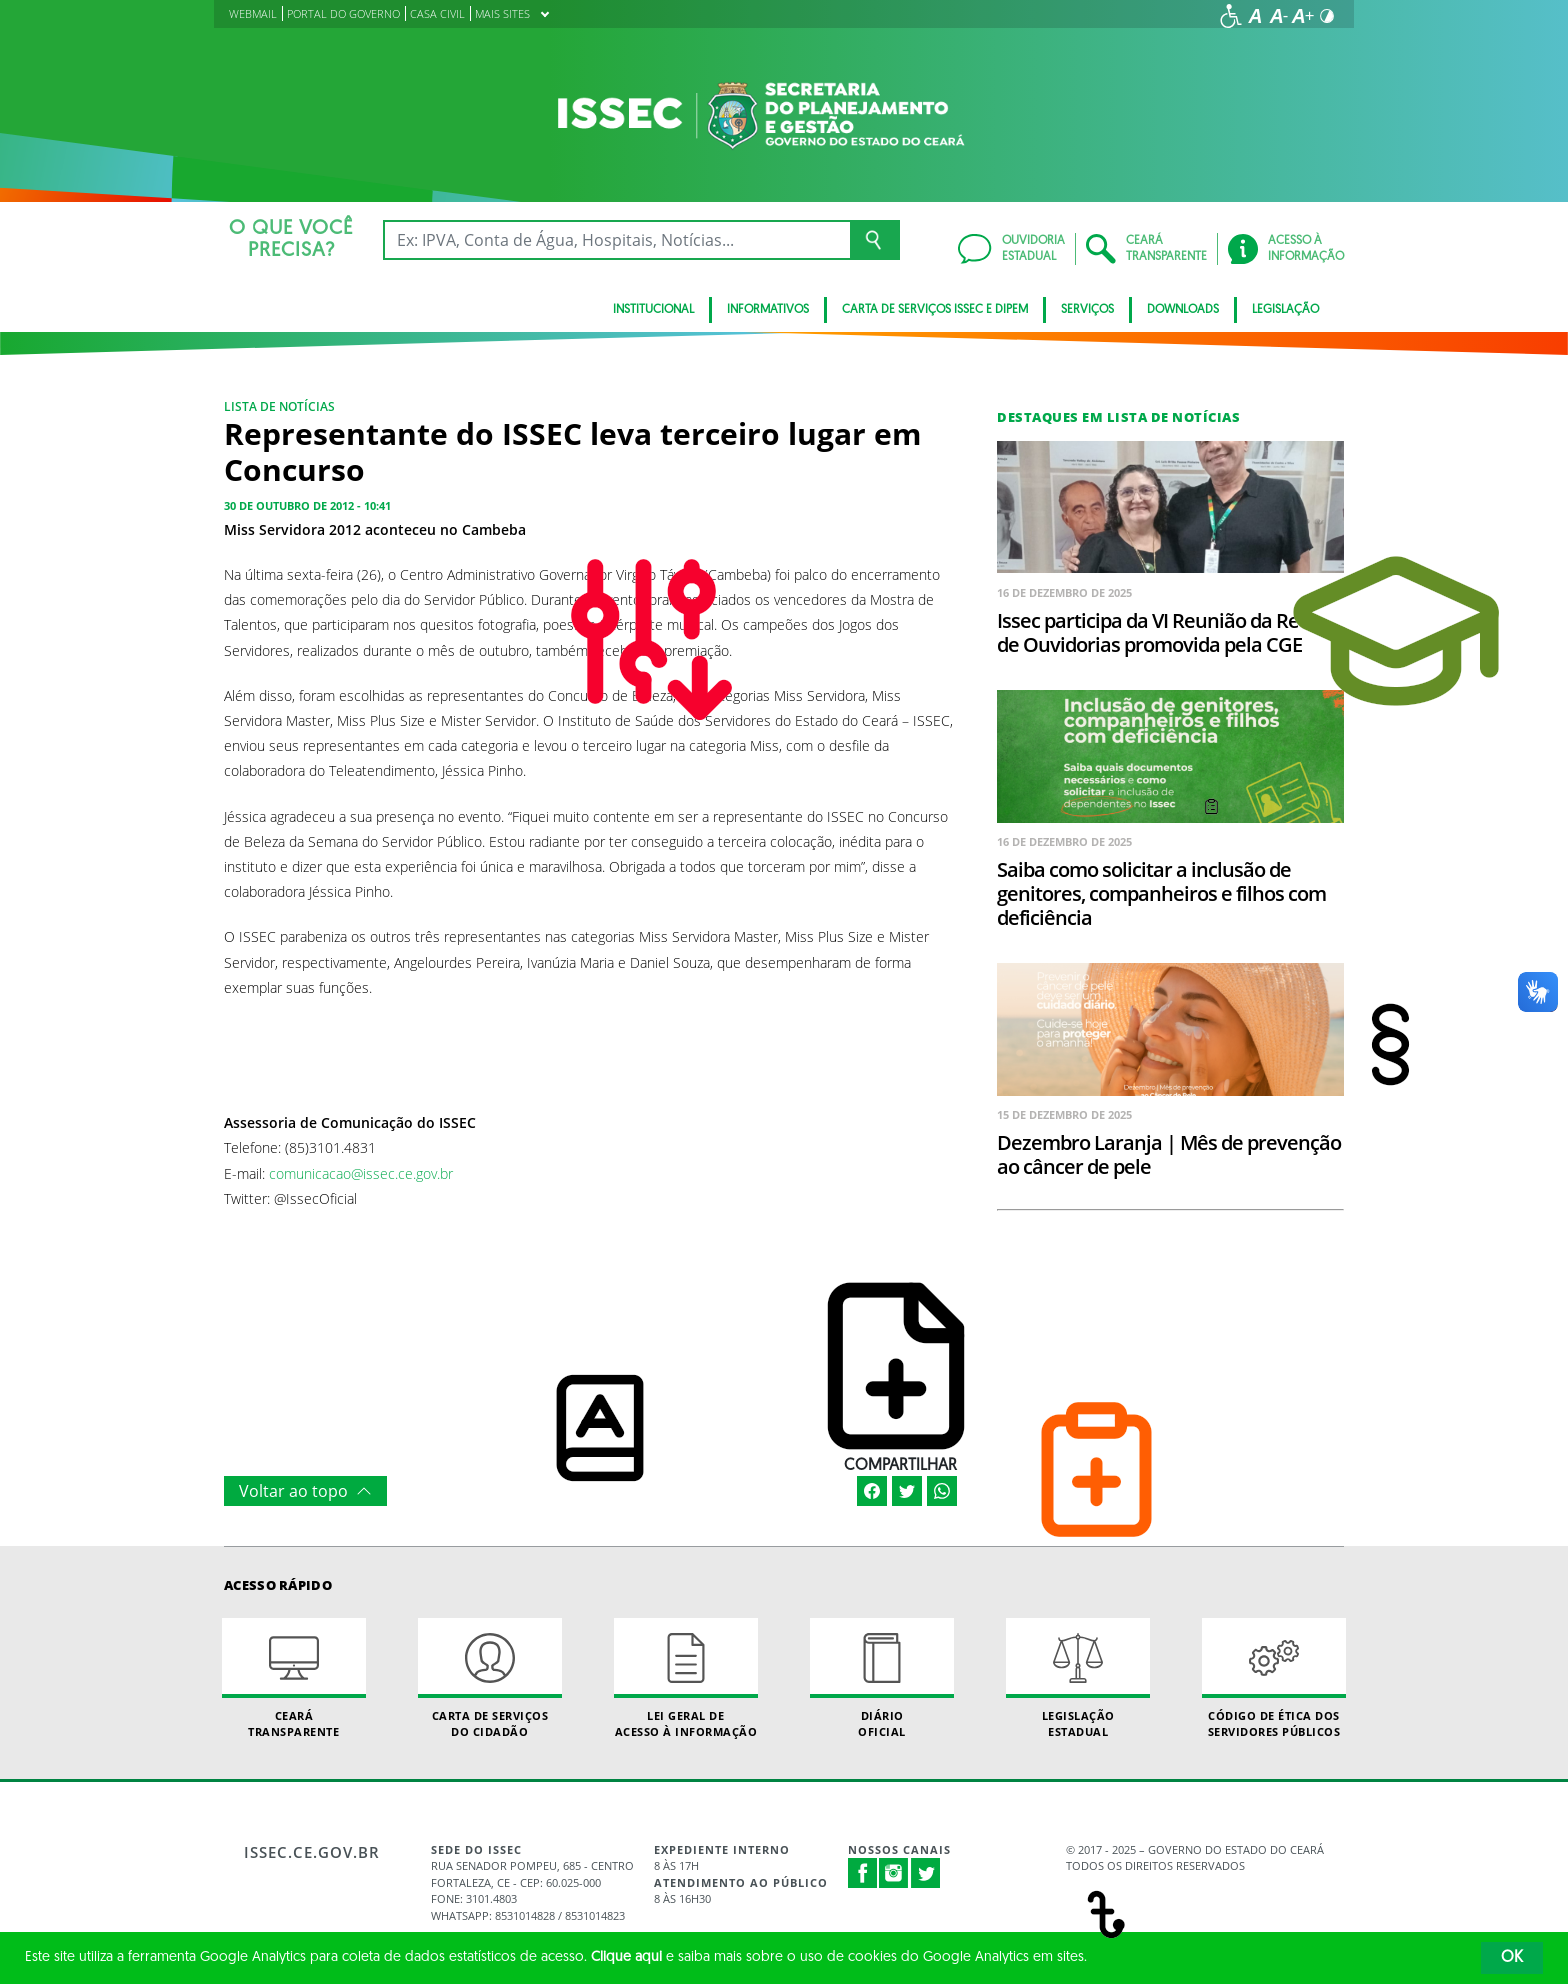  What do you see at coordinates (1390, 1044) in the screenshot?
I see `indicates a section break or divider in a document` at bounding box center [1390, 1044].